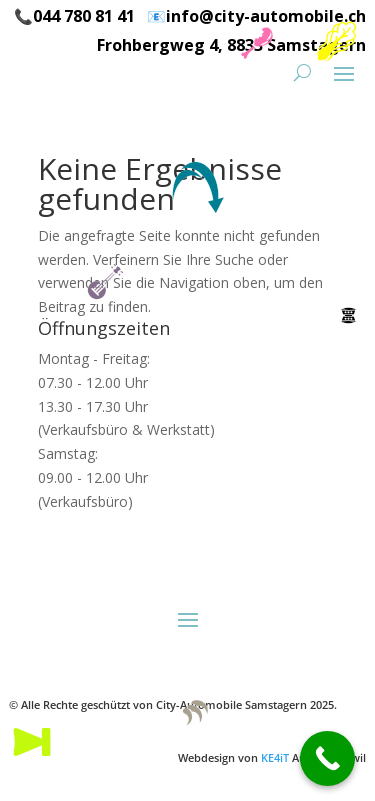  What do you see at coordinates (105, 281) in the screenshot?
I see `access banjo or folk music content` at bounding box center [105, 281].